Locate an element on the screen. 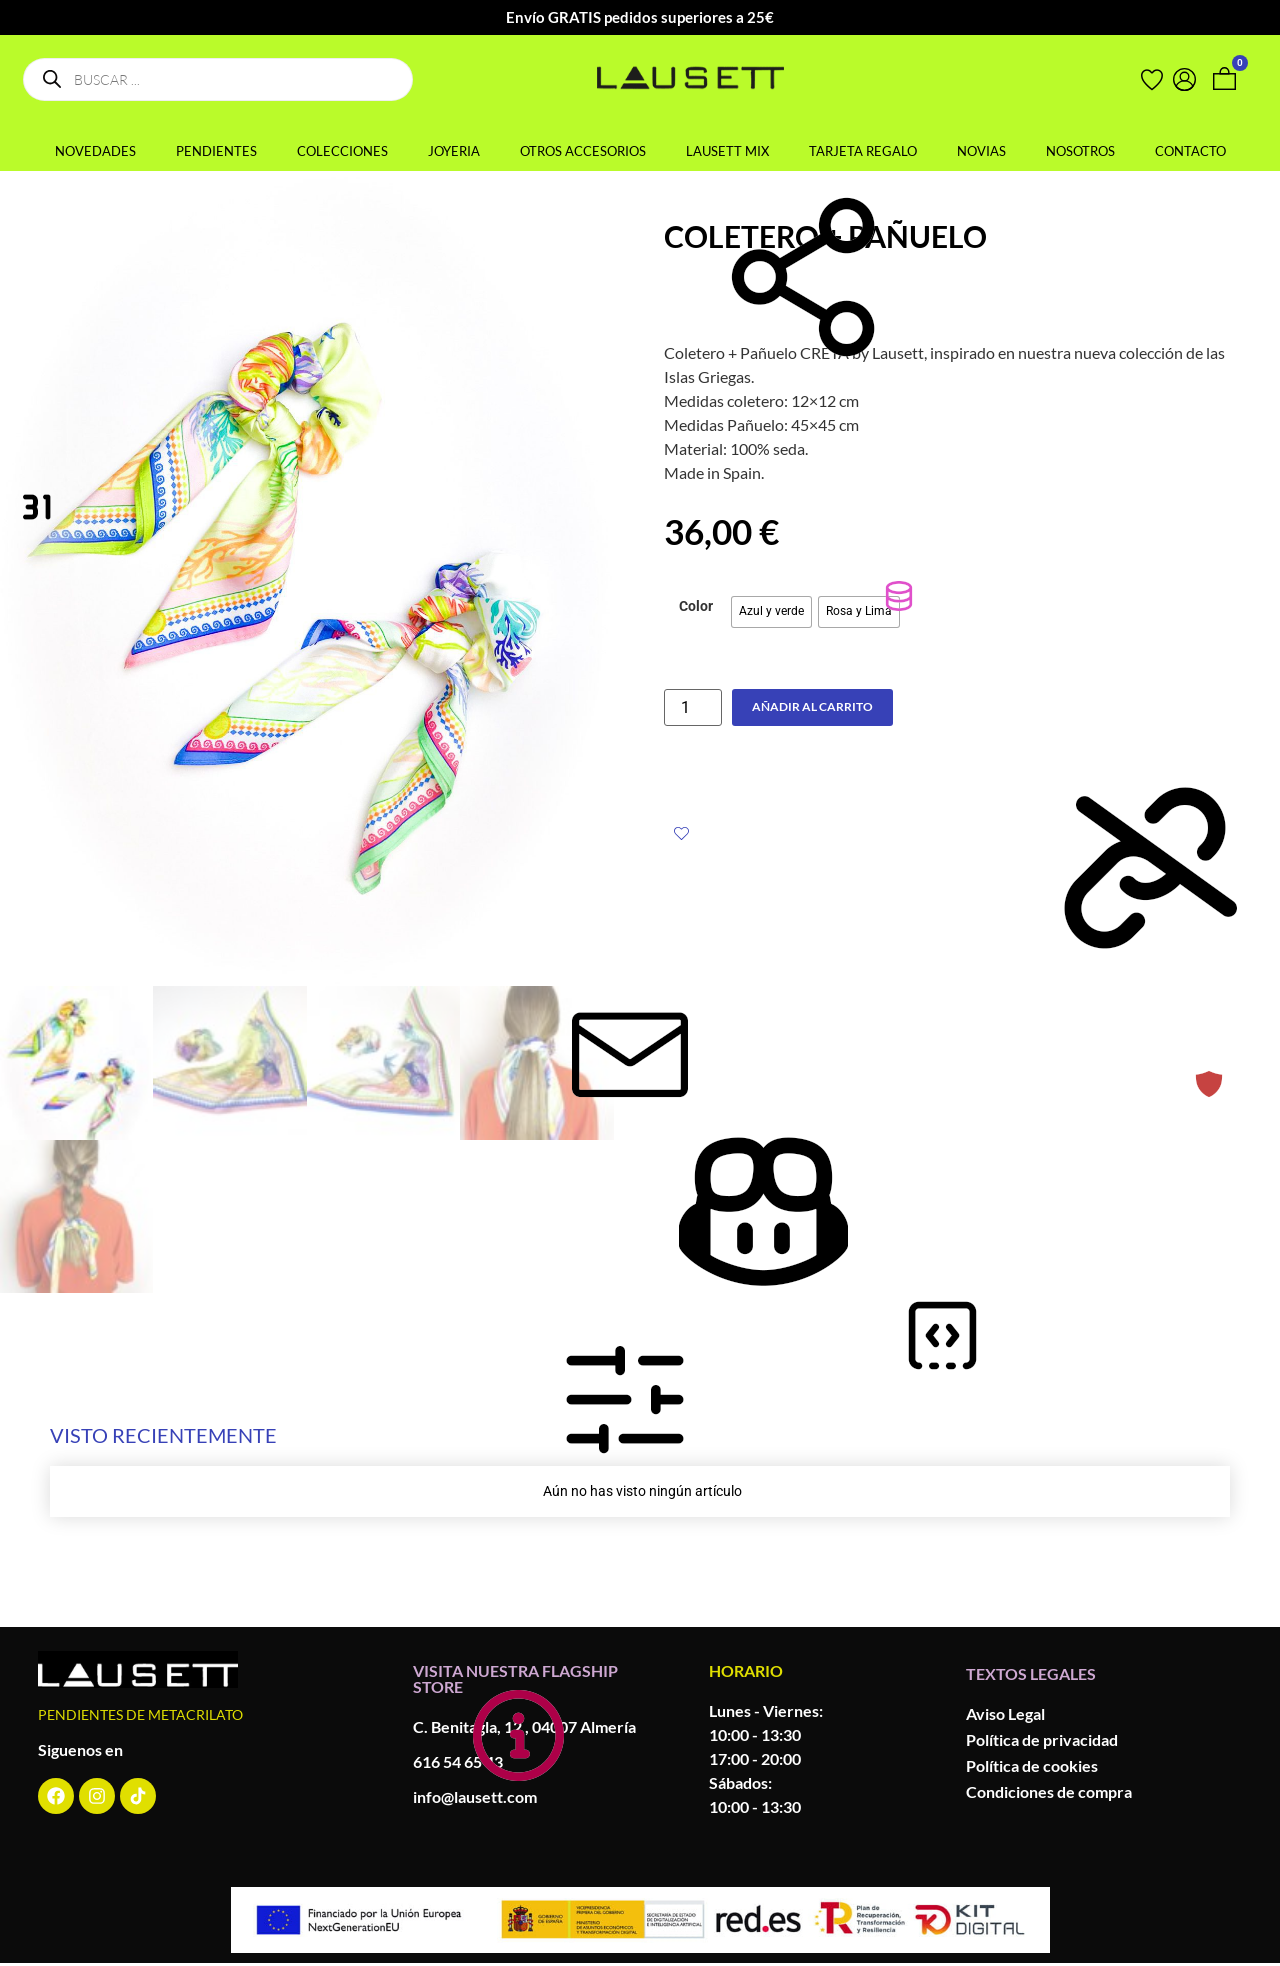 The image size is (1280, 1966). access security settings is located at coordinates (1209, 1084).